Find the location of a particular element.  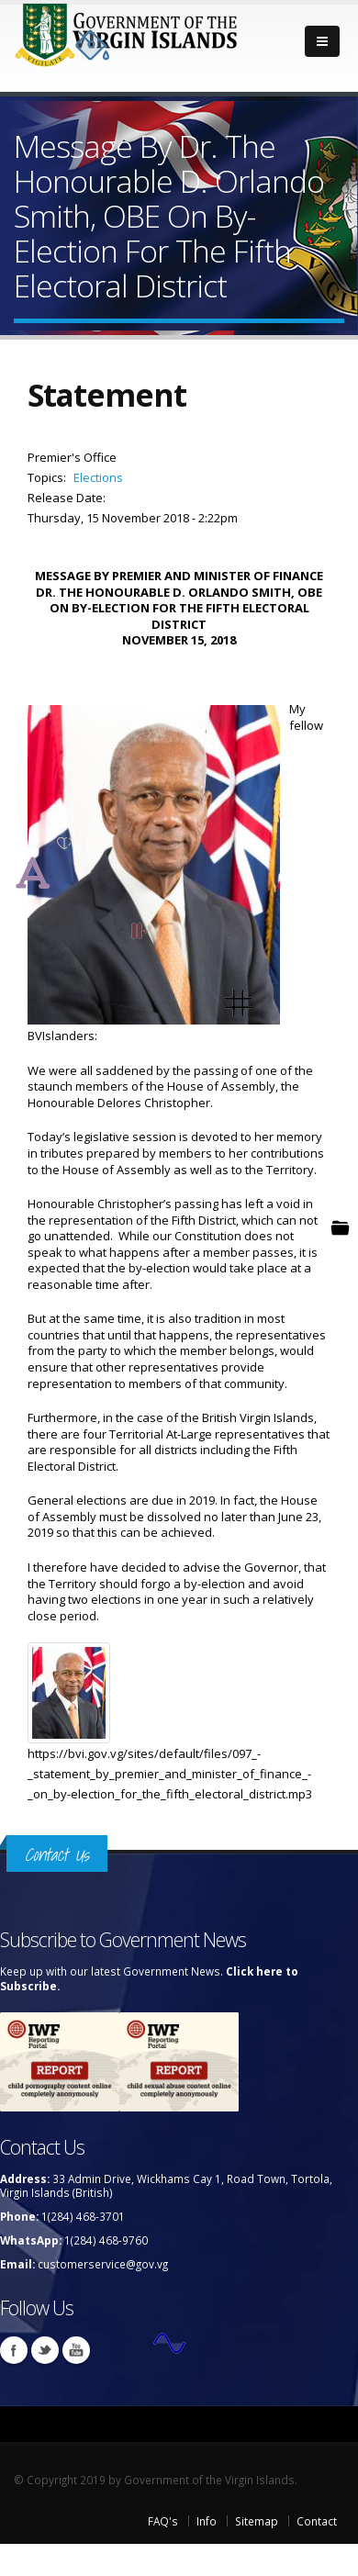

add a new column to the right is located at coordinates (139, 931).